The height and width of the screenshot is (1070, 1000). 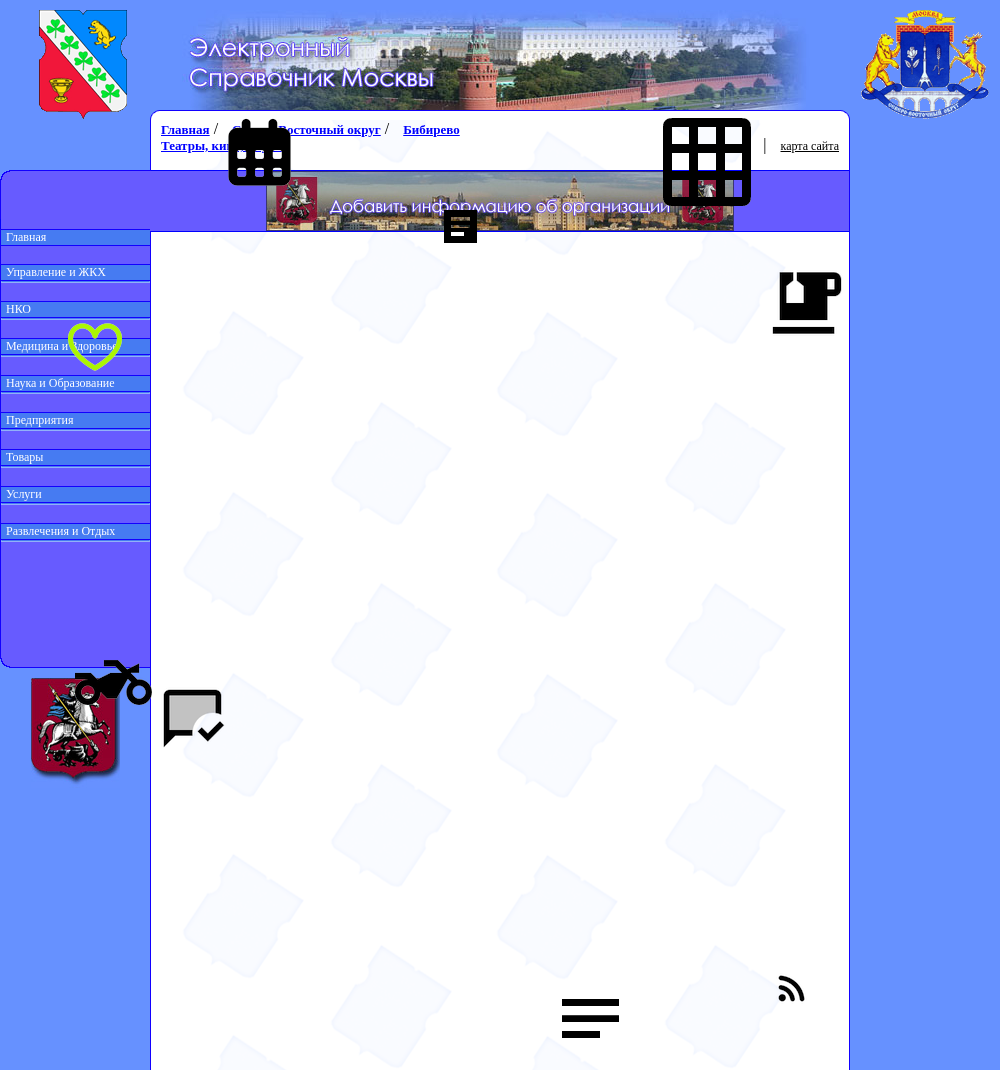 What do you see at coordinates (792, 988) in the screenshot?
I see `subscribe to RSS feed updates` at bounding box center [792, 988].